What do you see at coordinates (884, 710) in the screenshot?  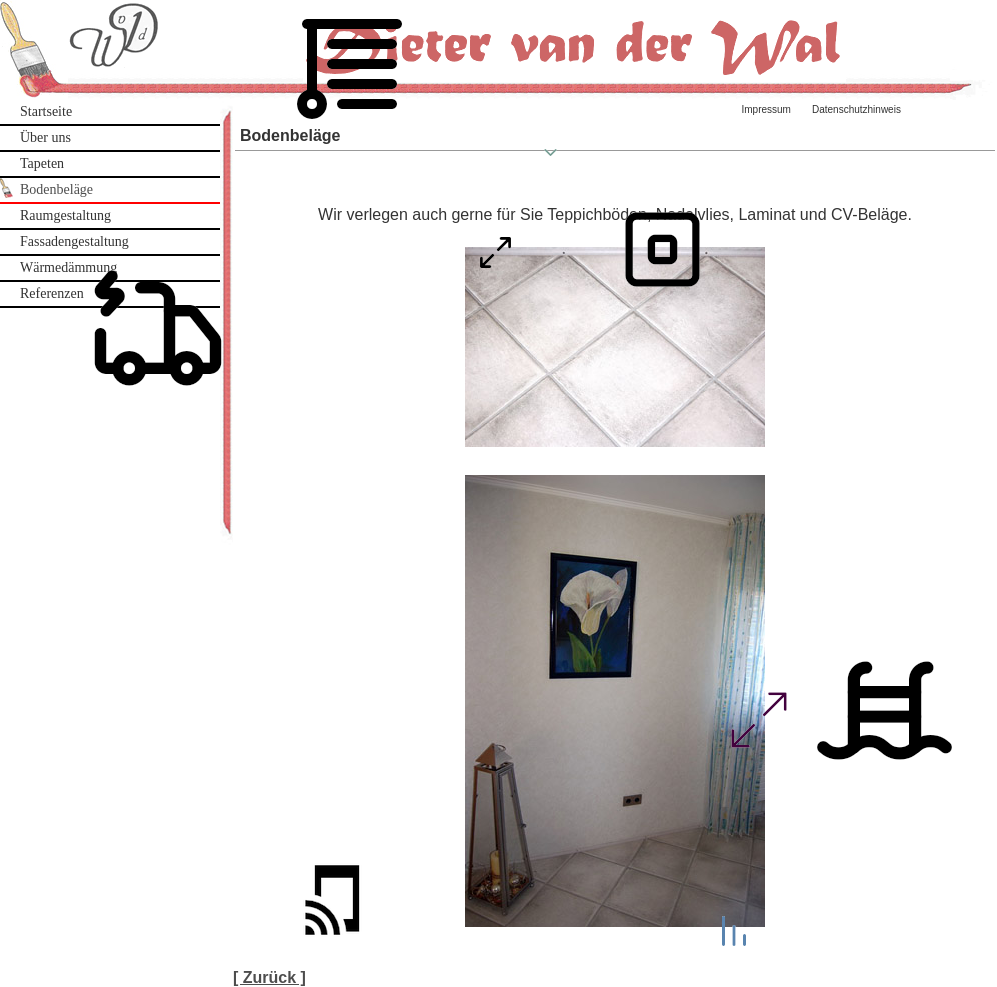 I see `access pool or swimming area information` at bounding box center [884, 710].